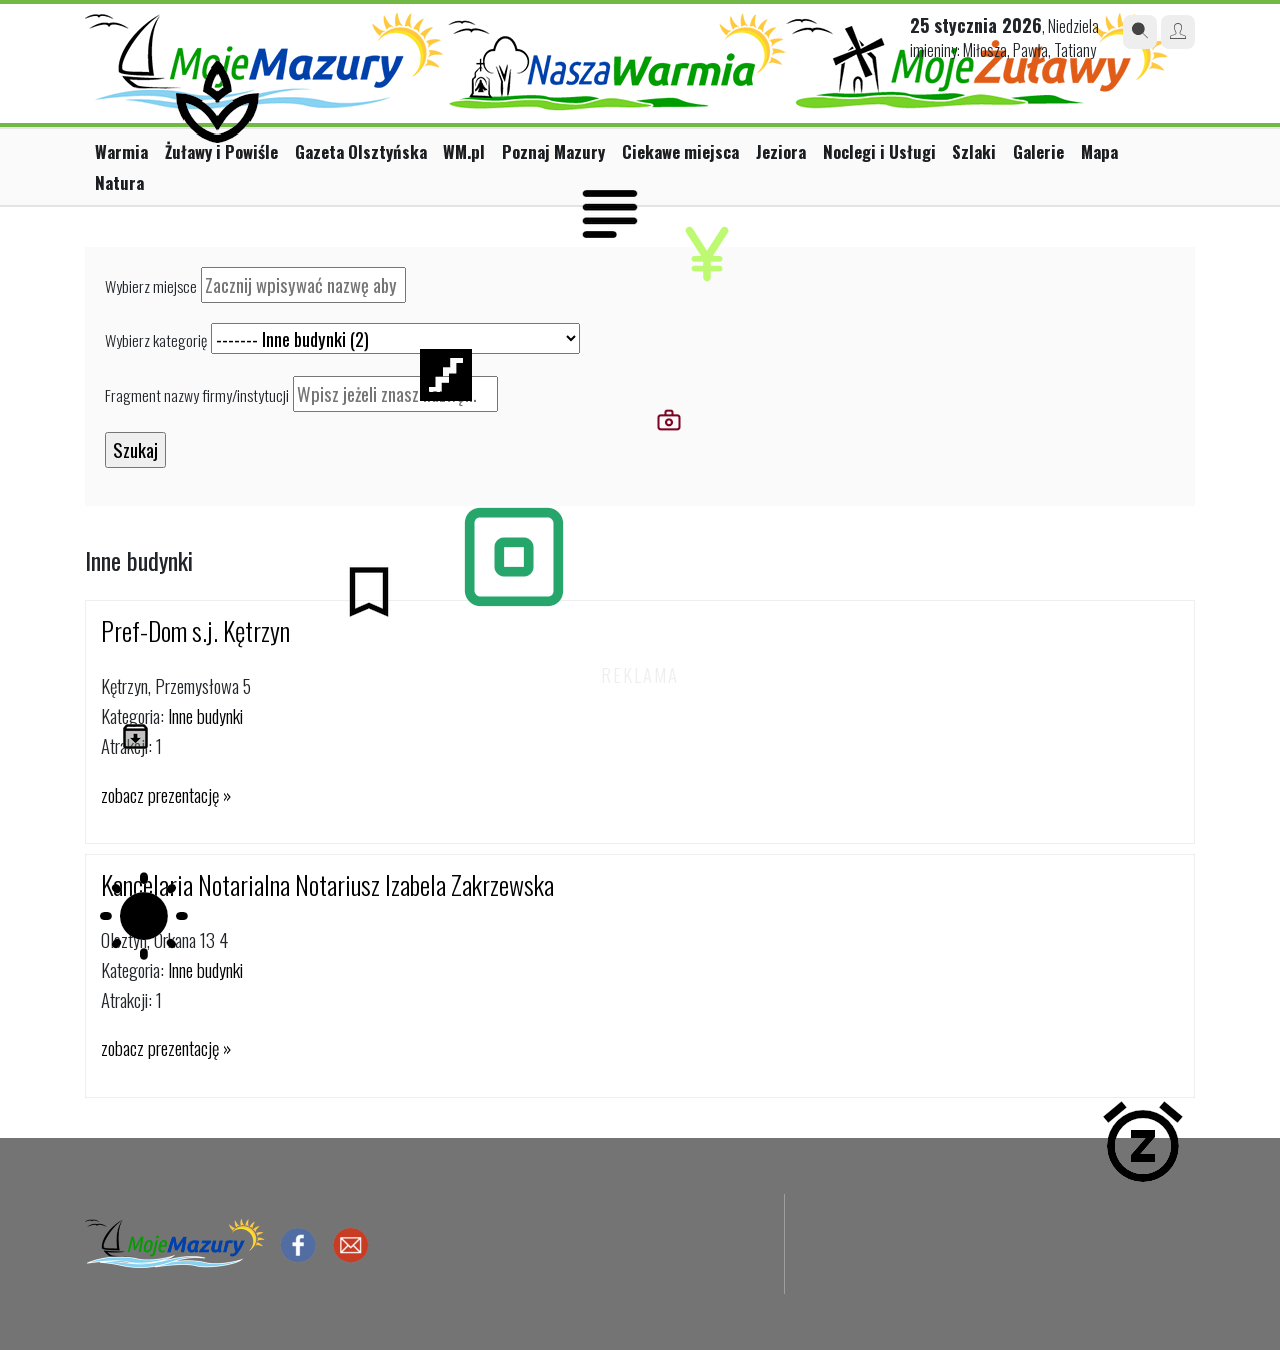  What do you see at coordinates (669, 420) in the screenshot?
I see `open camera to take a photo` at bounding box center [669, 420].